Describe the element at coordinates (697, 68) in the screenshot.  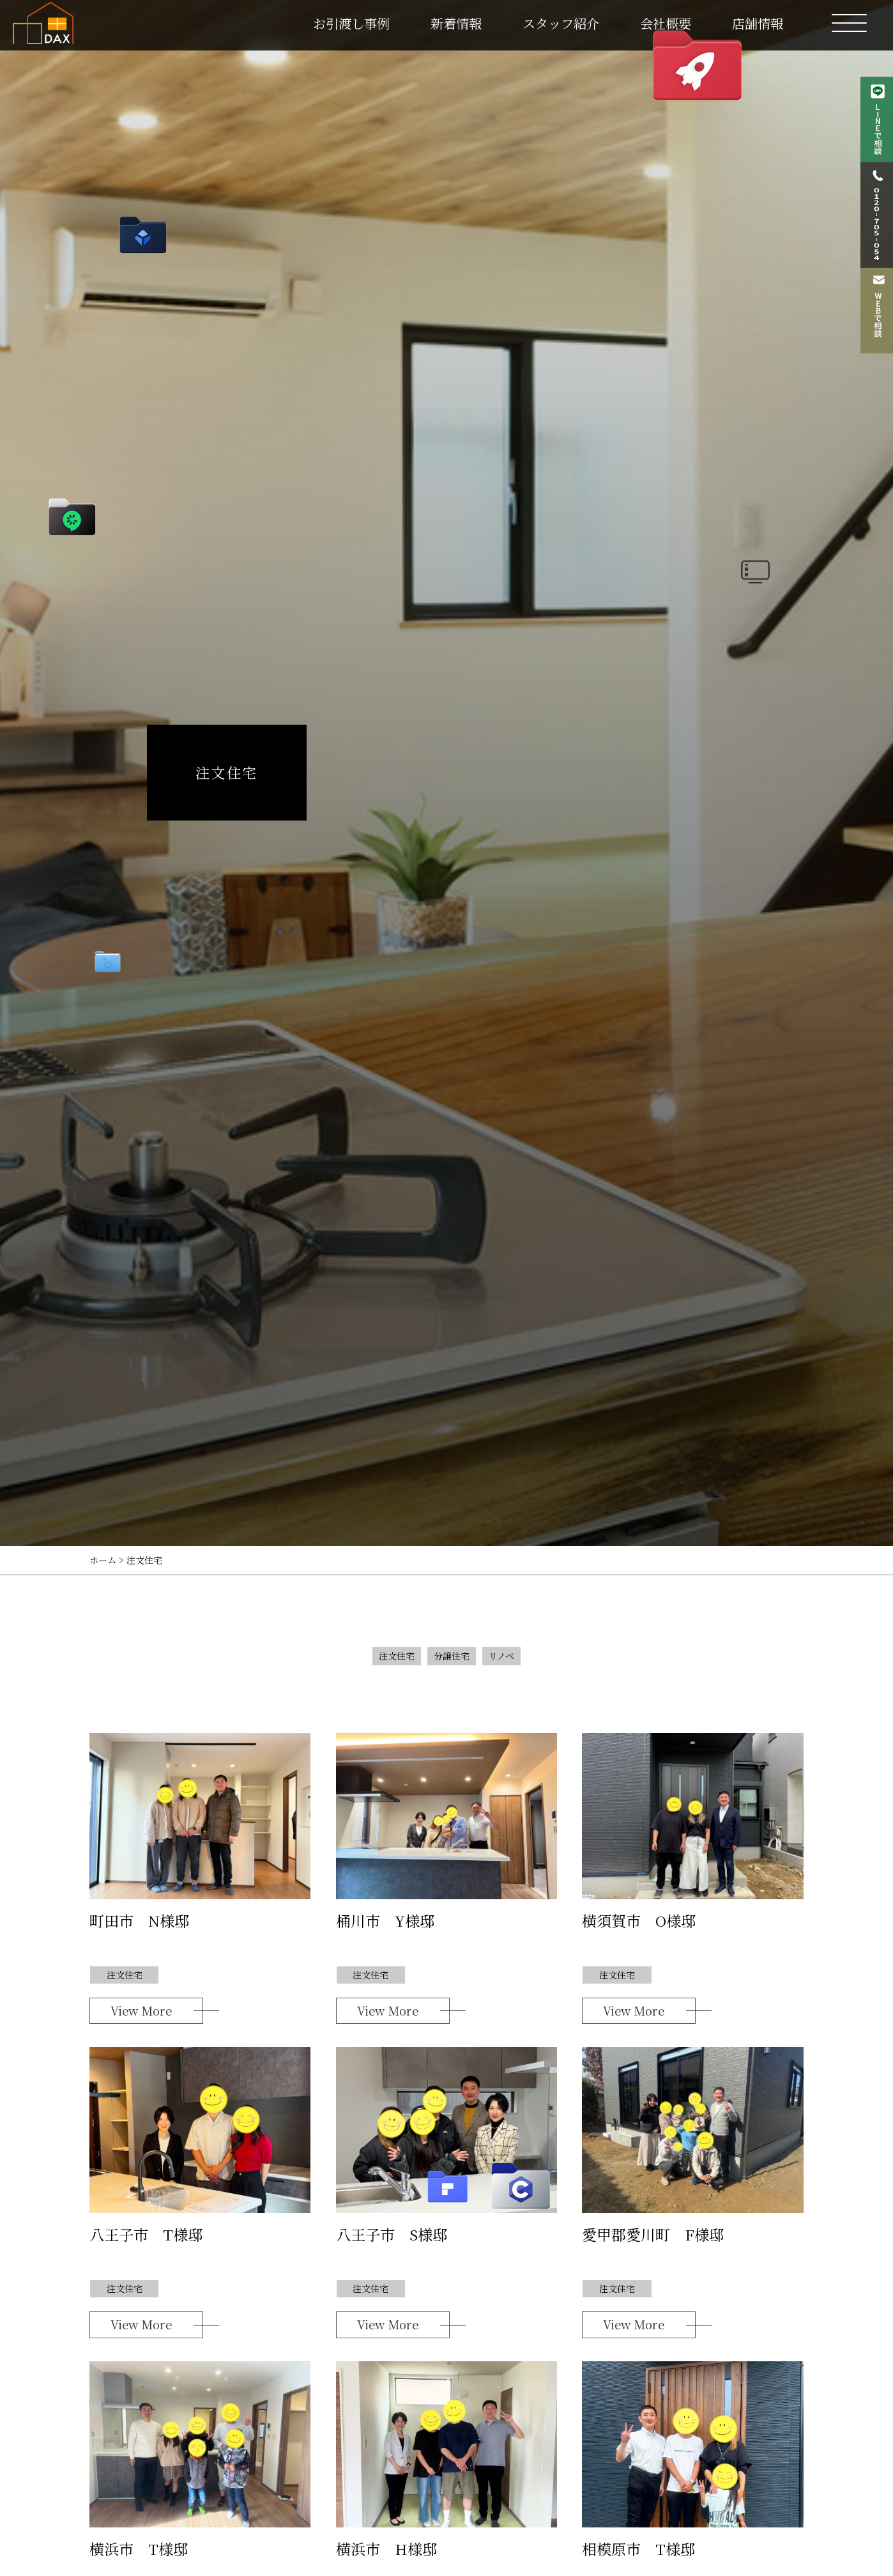
I see `open folder containing launch or startup files` at that location.